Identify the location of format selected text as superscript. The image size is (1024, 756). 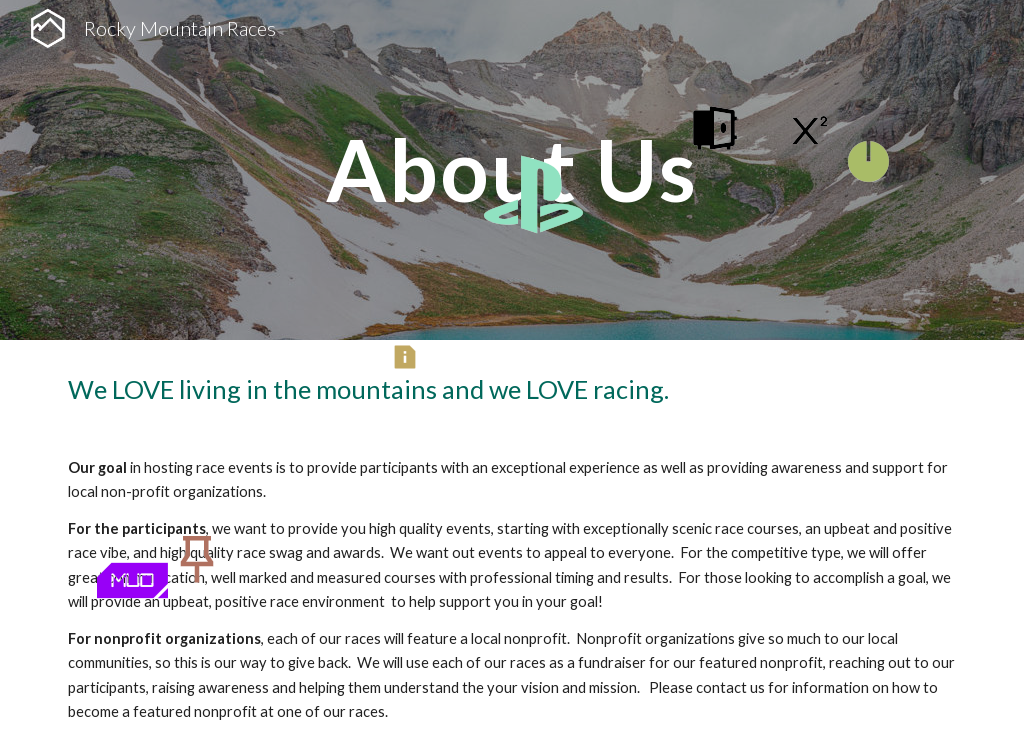
(808, 130).